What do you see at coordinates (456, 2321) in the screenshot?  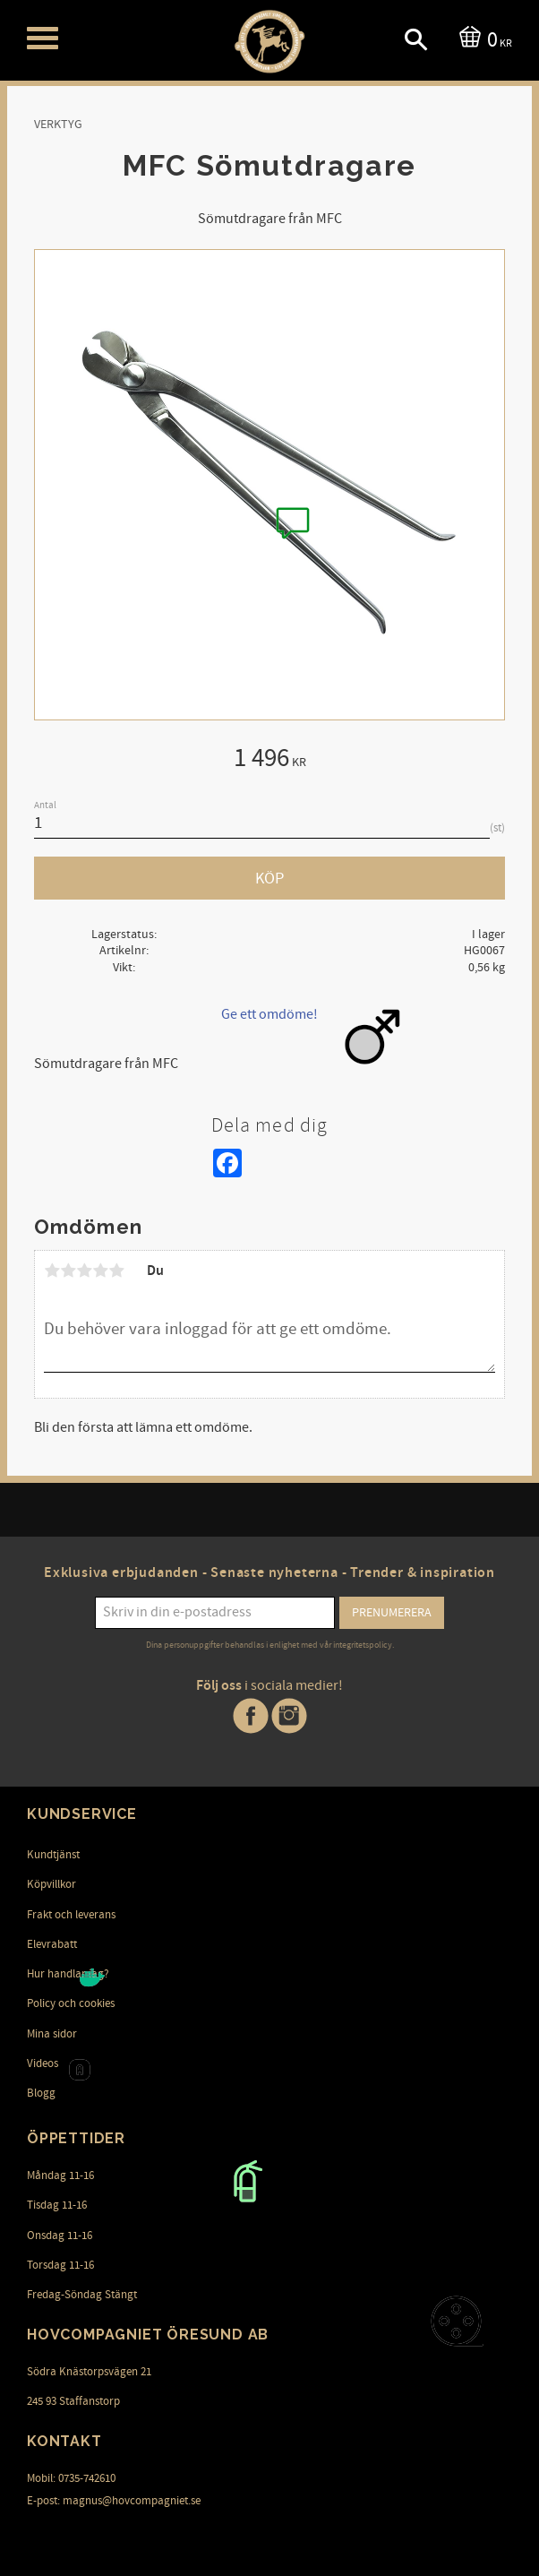 I see `access video or movie library` at bounding box center [456, 2321].